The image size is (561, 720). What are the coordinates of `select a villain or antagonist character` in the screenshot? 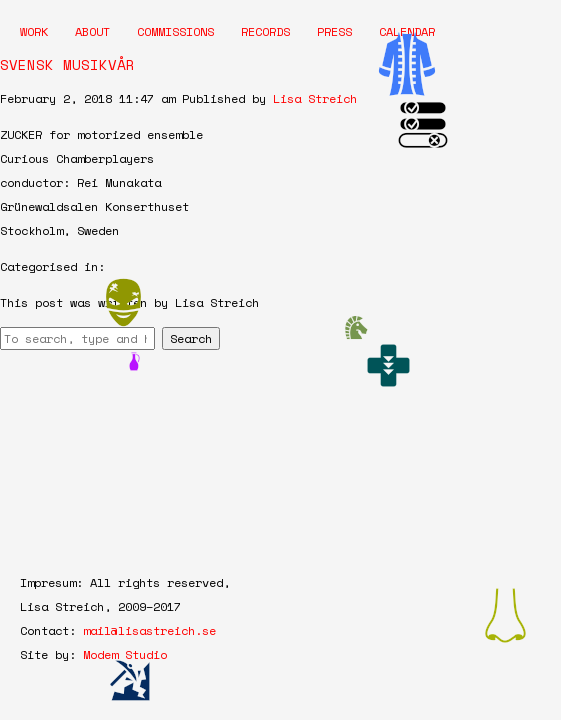 It's located at (123, 302).